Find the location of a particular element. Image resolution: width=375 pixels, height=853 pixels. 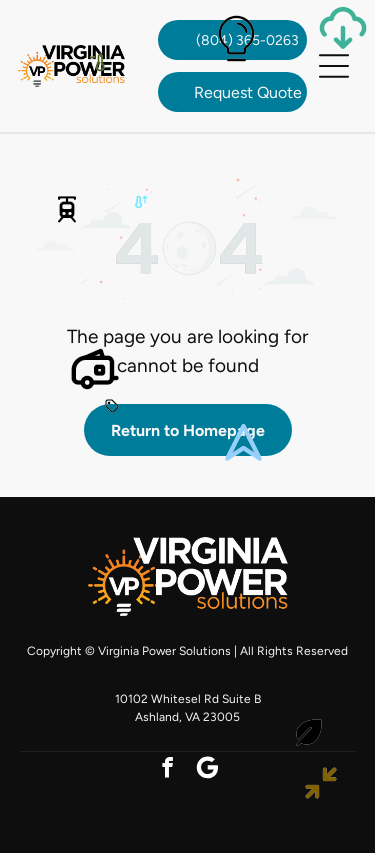

view tips or helpful suggestions is located at coordinates (236, 38).